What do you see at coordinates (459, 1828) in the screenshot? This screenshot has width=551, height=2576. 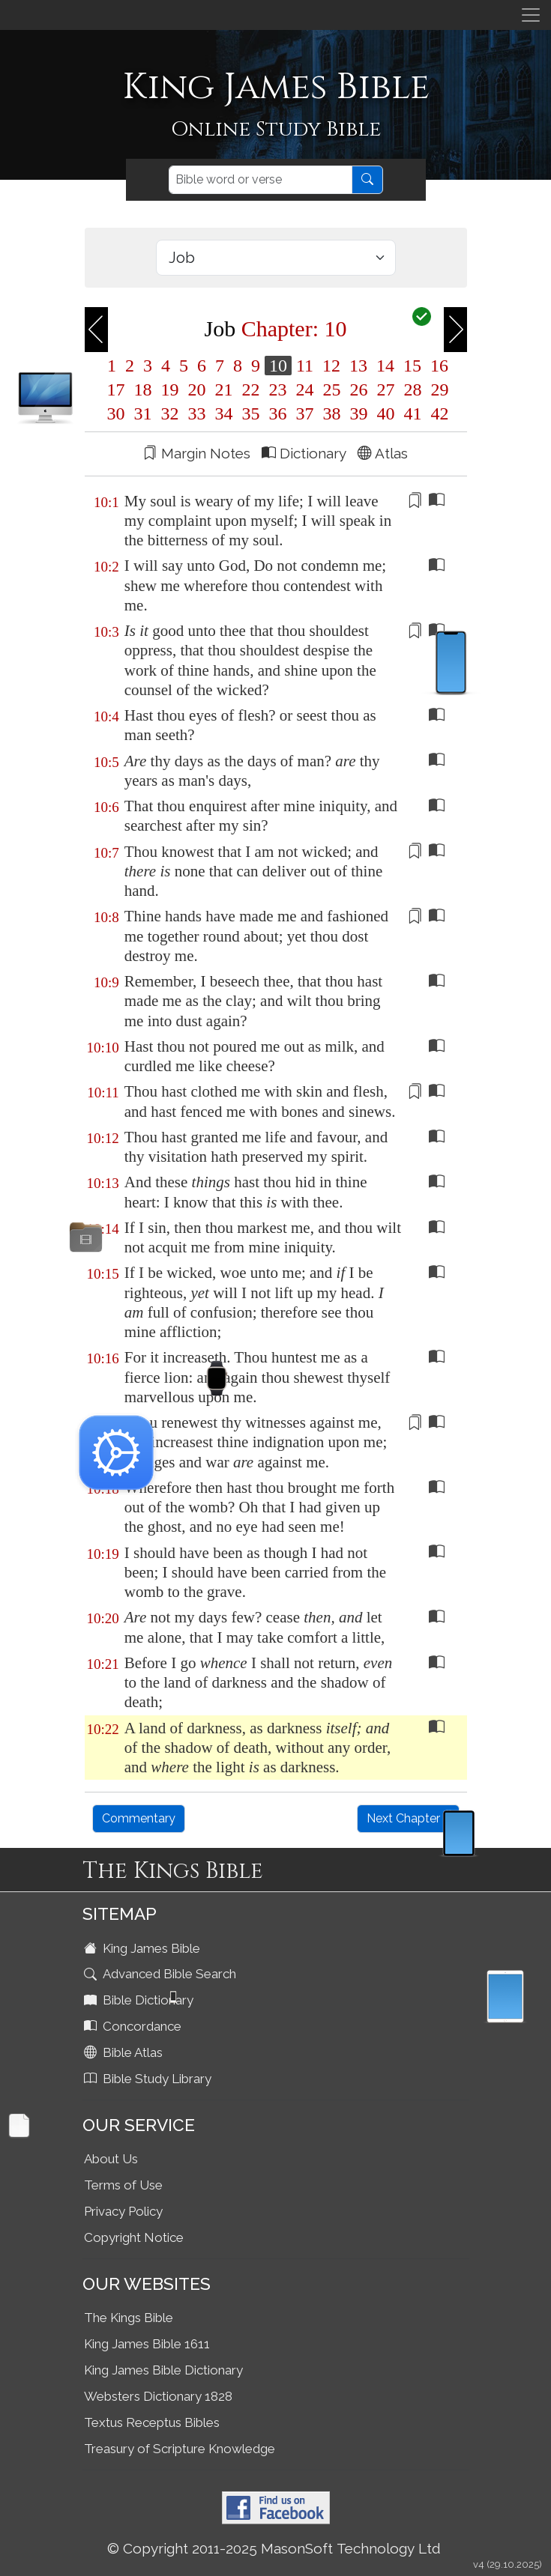 I see `iPad Mini device icon` at bounding box center [459, 1828].